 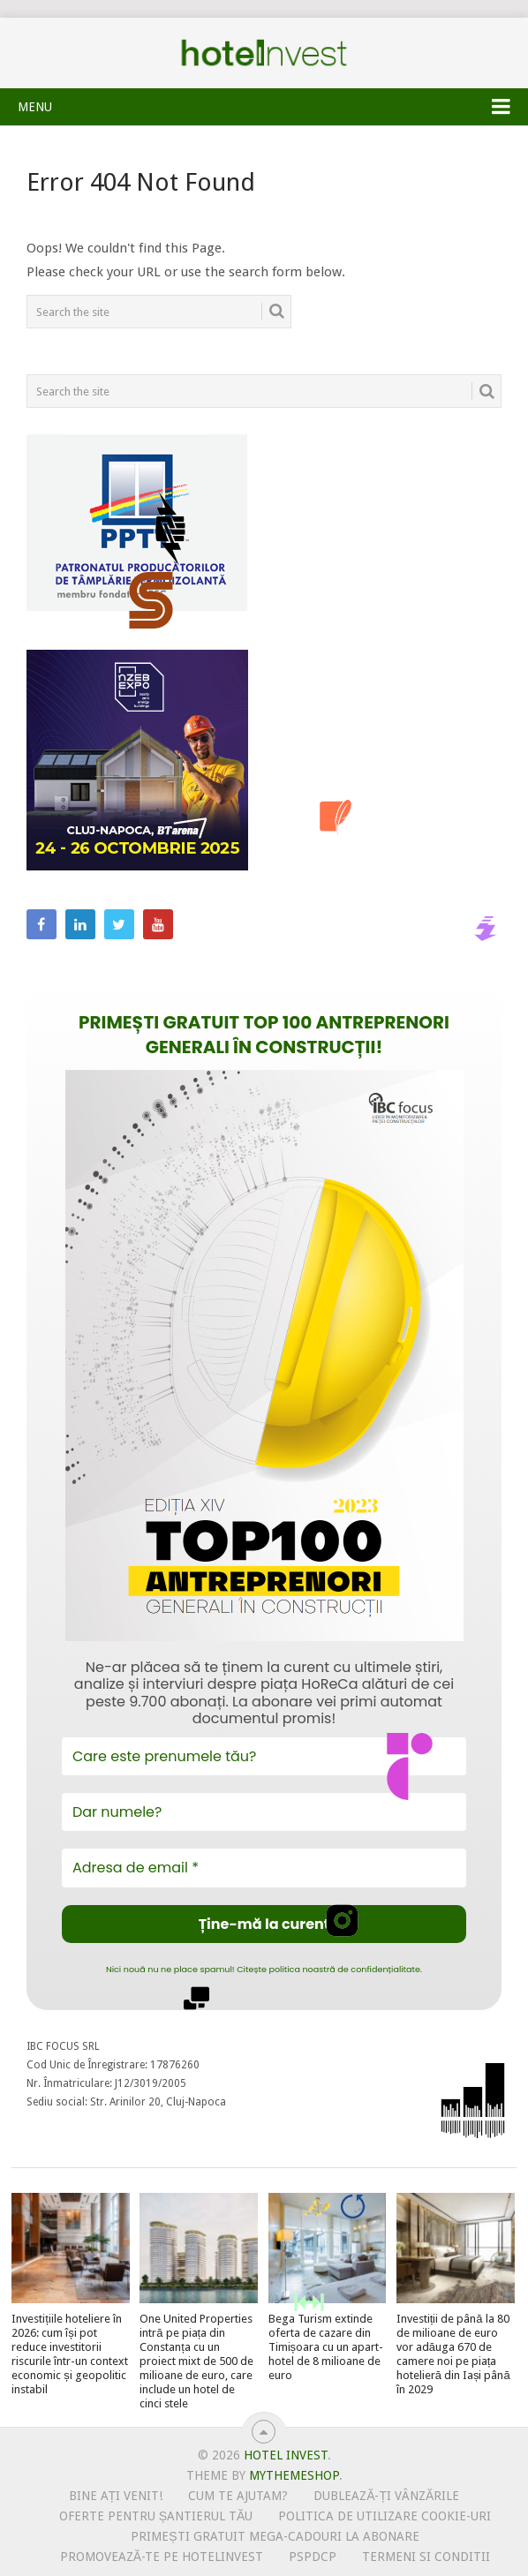 What do you see at coordinates (309, 2302) in the screenshot?
I see `expand content to full width` at bounding box center [309, 2302].